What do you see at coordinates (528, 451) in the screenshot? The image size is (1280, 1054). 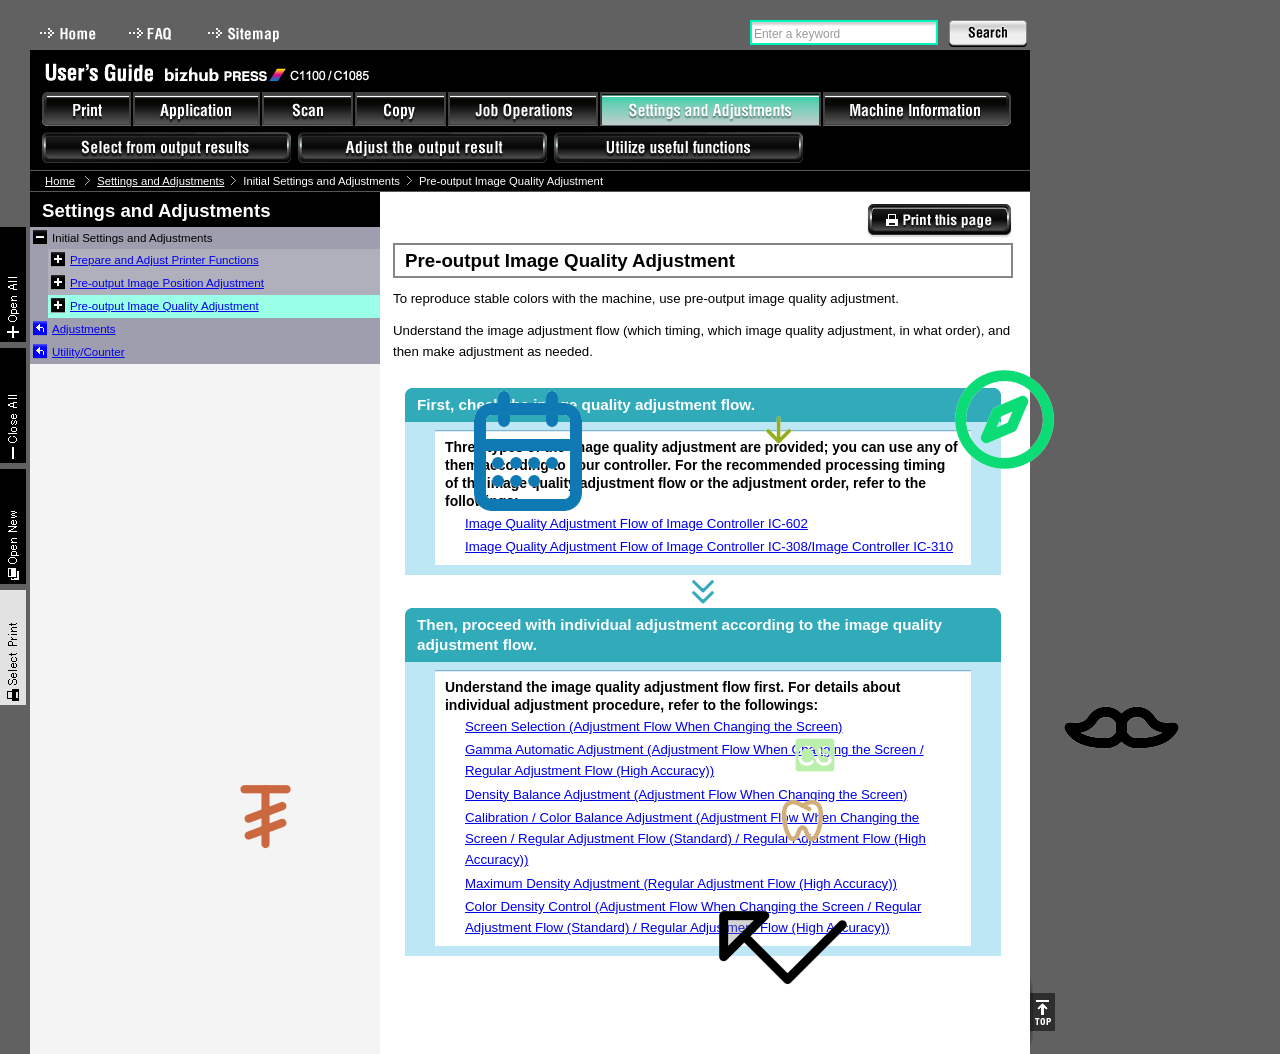 I see `view weekly calendar` at bounding box center [528, 451].